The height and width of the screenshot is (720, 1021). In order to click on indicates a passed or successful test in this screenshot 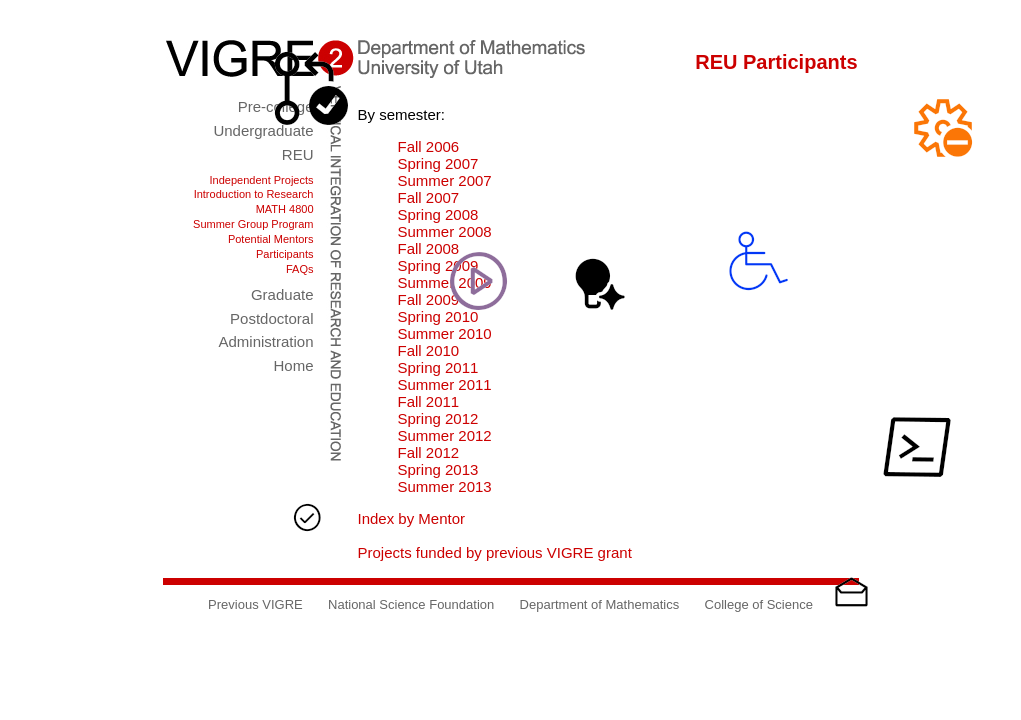, I will do `click(307, 517)`.